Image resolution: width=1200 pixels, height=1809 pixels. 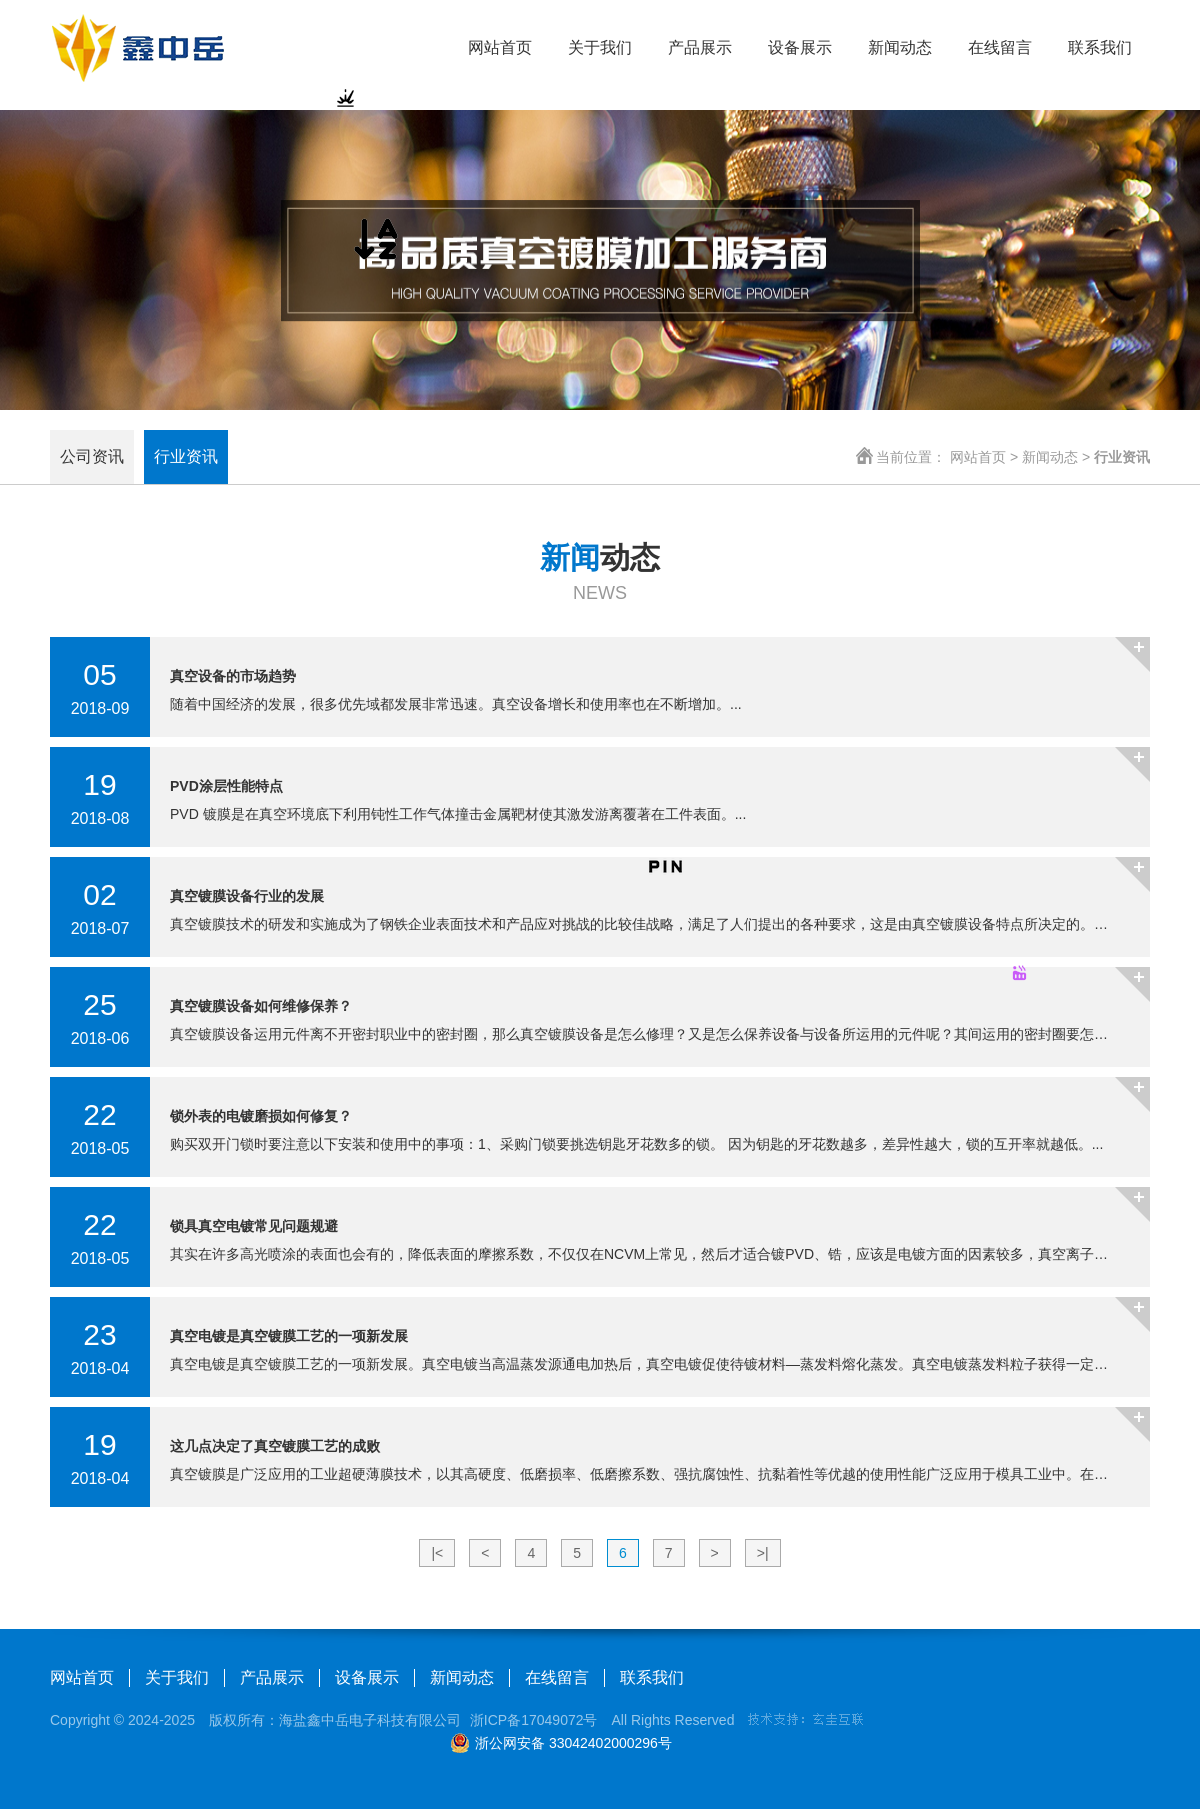 I want to click on indicates an explosion or blast effect, so click(x=345, y=98).